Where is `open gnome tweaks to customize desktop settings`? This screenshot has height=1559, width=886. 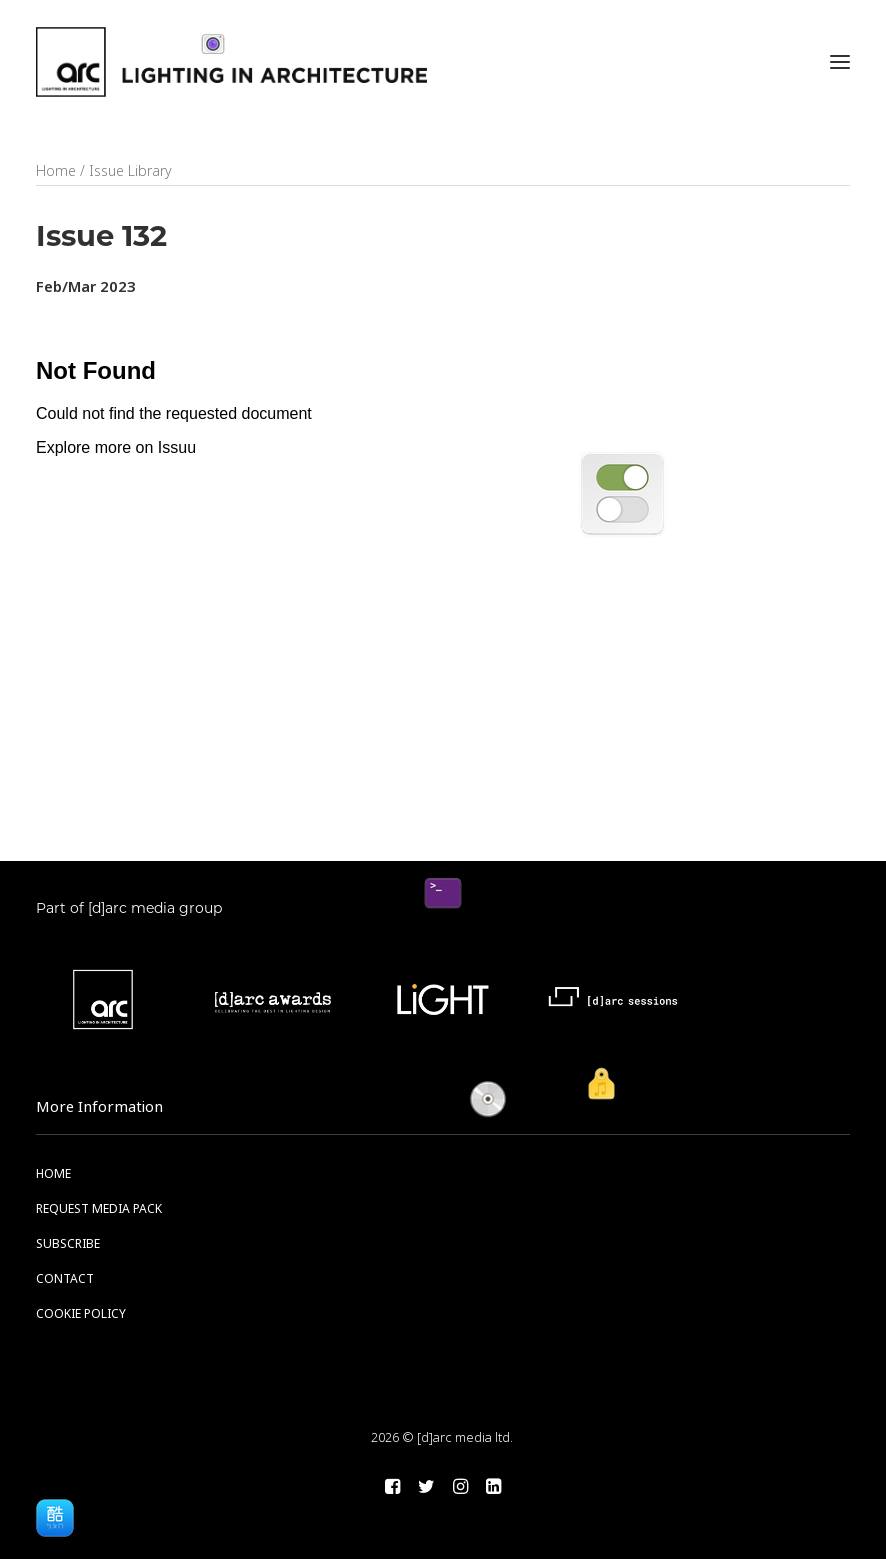 open gnome tweaks to customize desktop settings is located at coordinates (622, 493).